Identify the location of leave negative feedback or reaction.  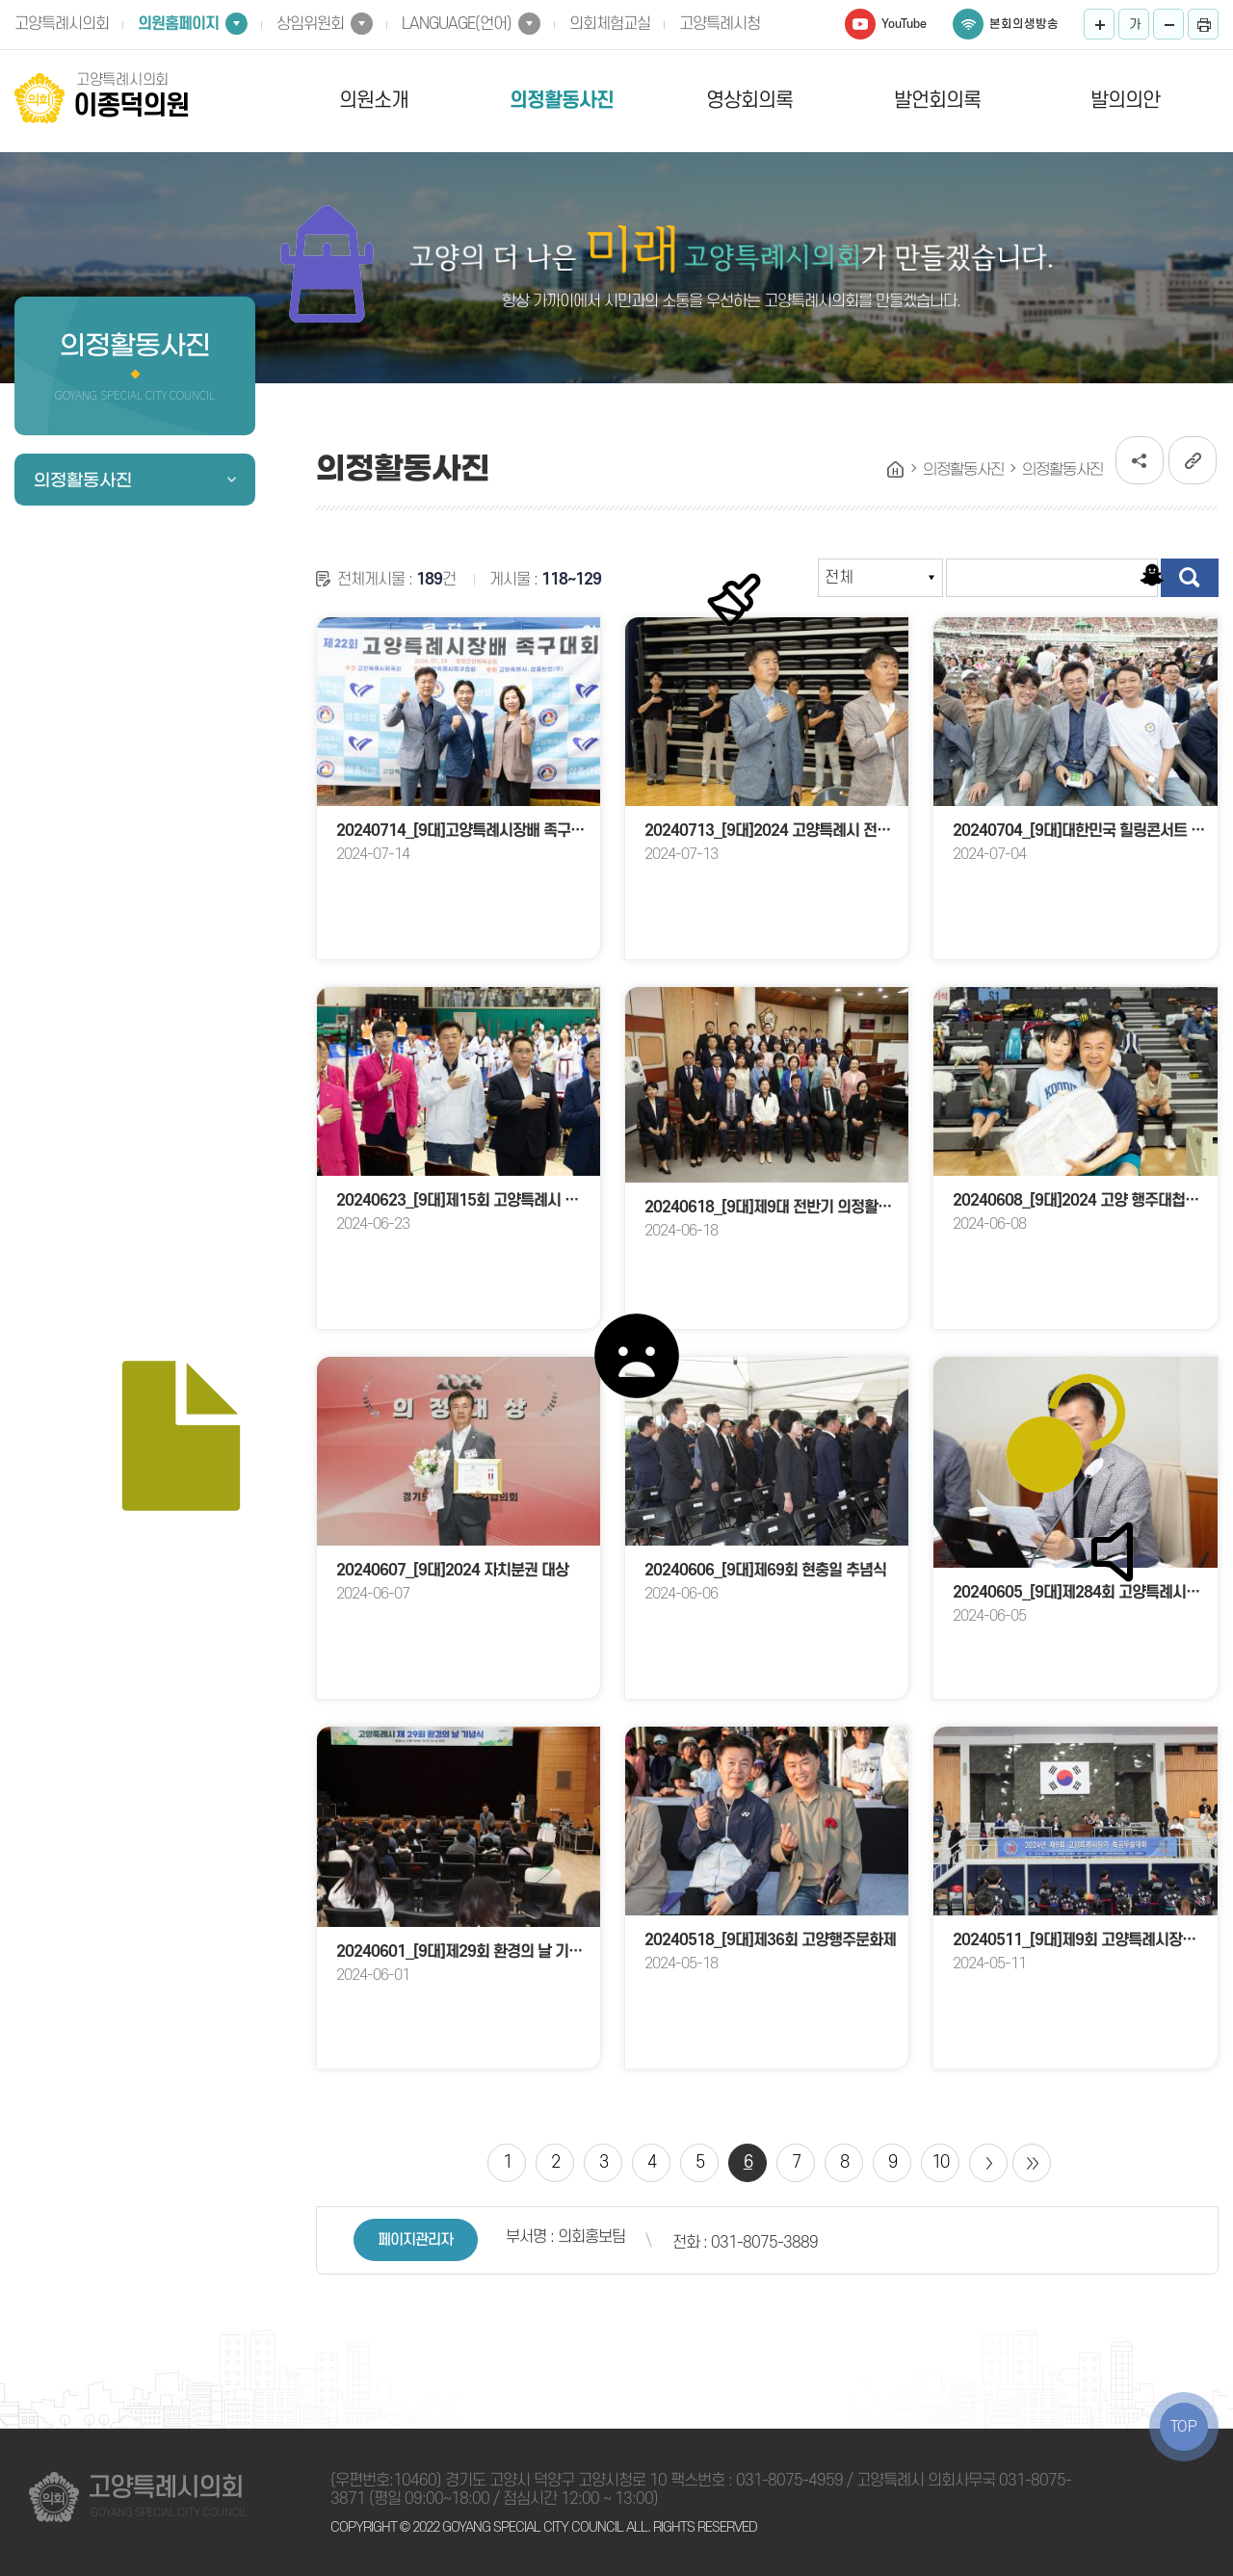
(637, 1356).